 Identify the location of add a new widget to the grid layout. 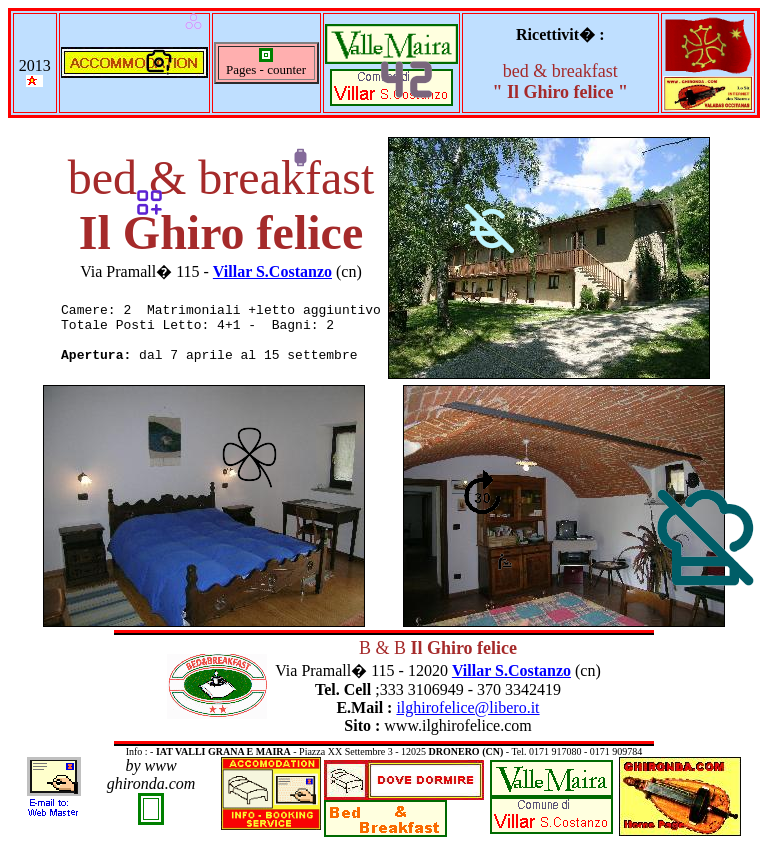
(149, 202).